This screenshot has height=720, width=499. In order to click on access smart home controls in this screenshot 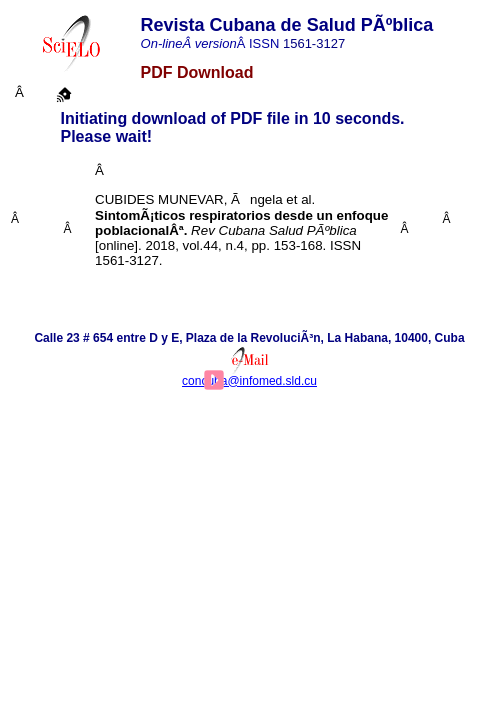, I will do `click(64, 94)`.